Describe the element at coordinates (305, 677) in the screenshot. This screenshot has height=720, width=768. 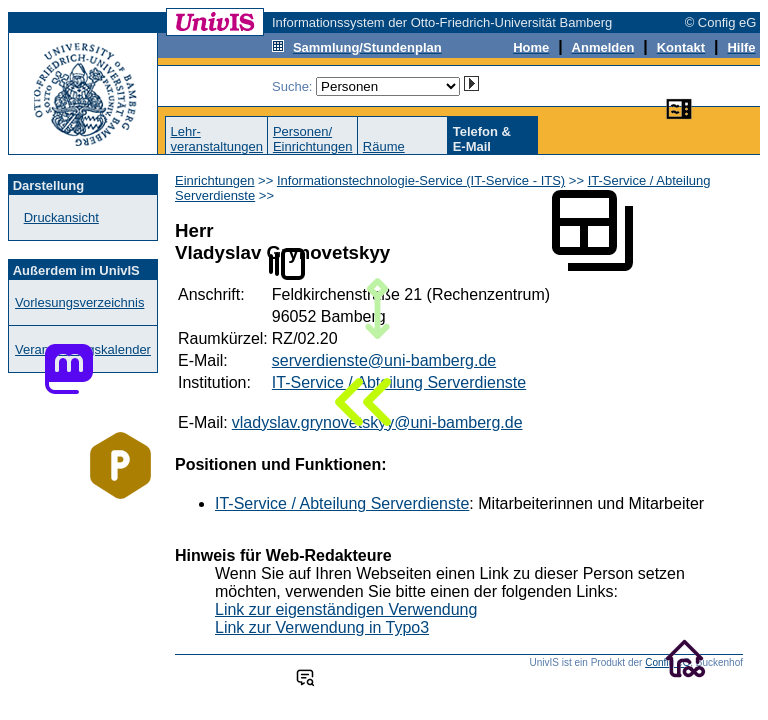
I see `search through your messages` at that location.